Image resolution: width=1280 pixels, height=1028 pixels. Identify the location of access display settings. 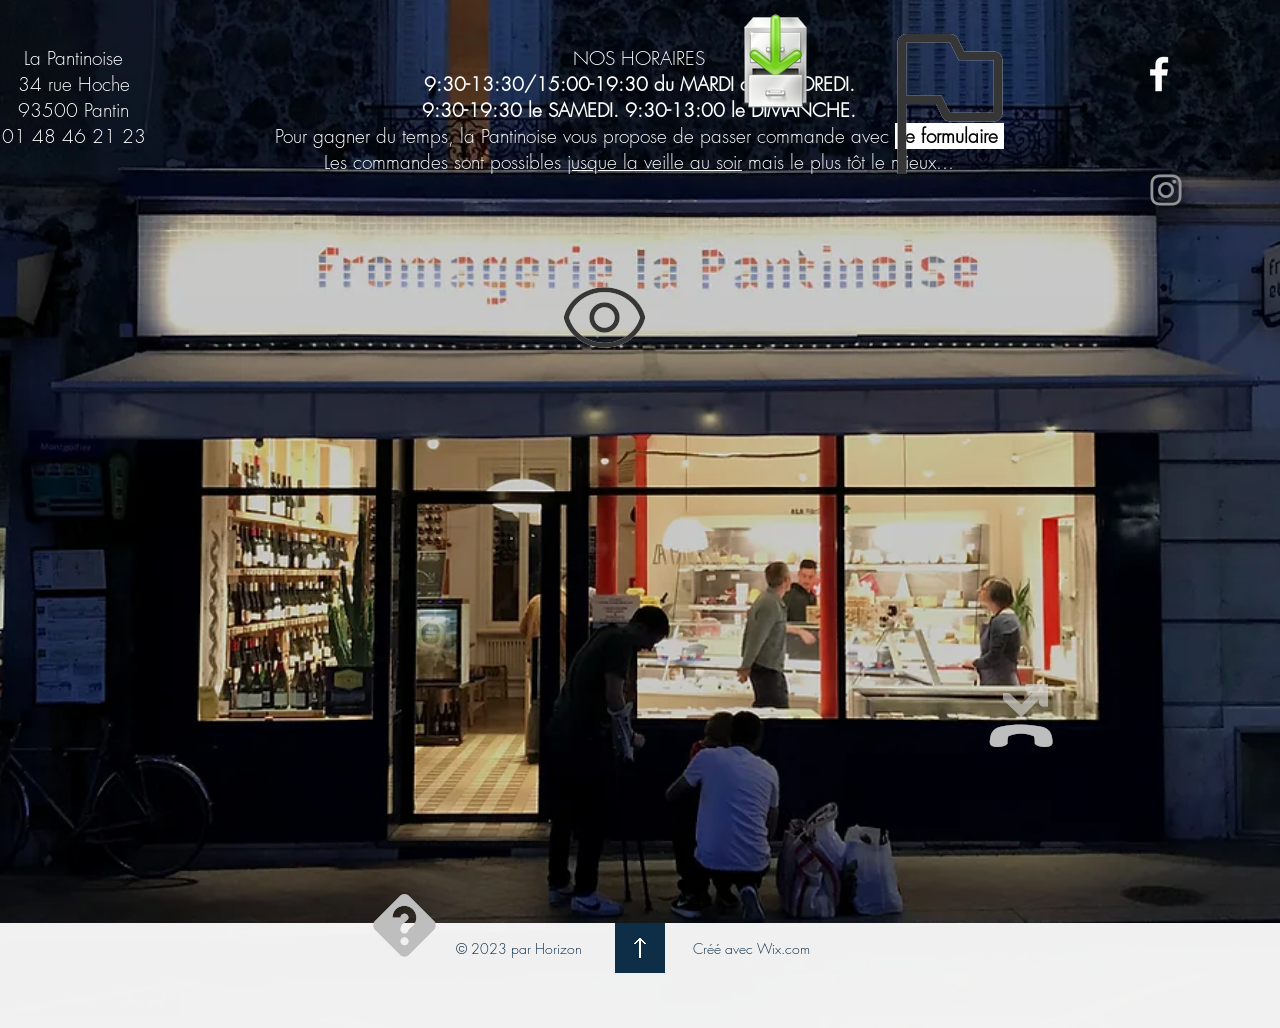
(604, 317).